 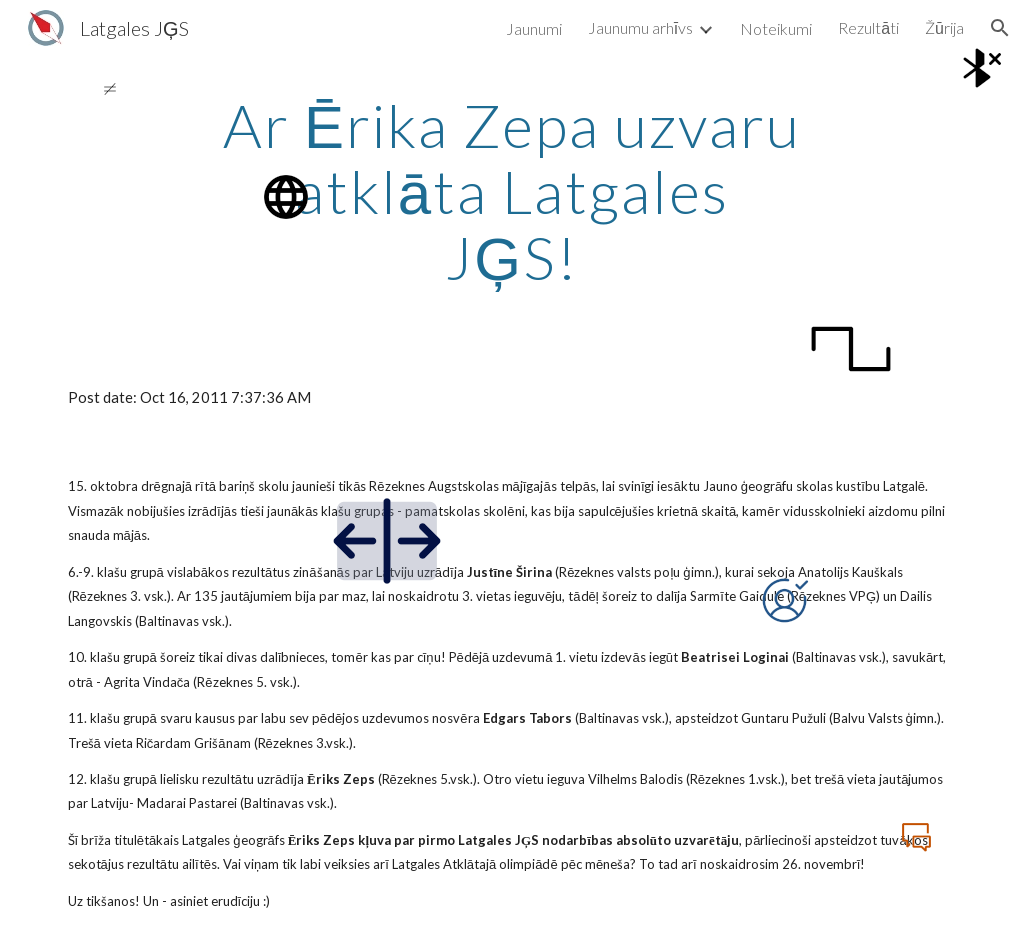 What do you see at coordinates (110, 89) in the screenshot?
I see `indicates values are not equal or mismatched` at bounding box center [110, 89].